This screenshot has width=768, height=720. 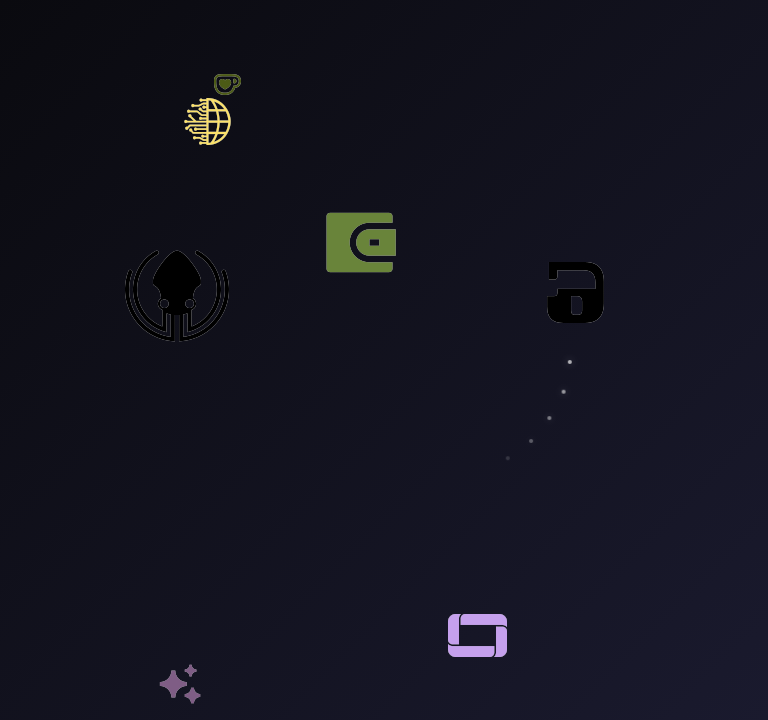 I want to click on access your wallet or payment methods, so click(x=359, y=242).